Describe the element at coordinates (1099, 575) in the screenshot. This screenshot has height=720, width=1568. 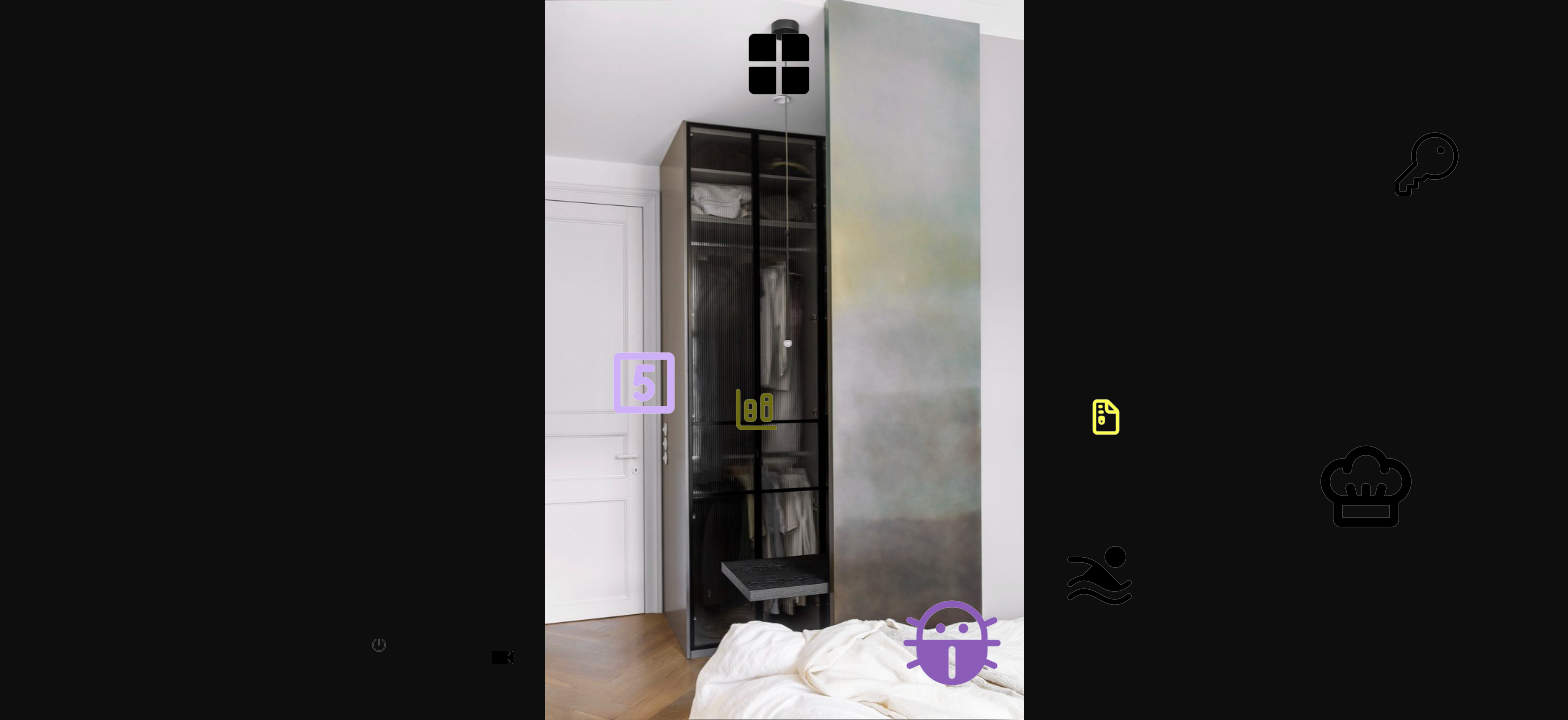
I see `access swimming pool or aquatic facilities` at that location.